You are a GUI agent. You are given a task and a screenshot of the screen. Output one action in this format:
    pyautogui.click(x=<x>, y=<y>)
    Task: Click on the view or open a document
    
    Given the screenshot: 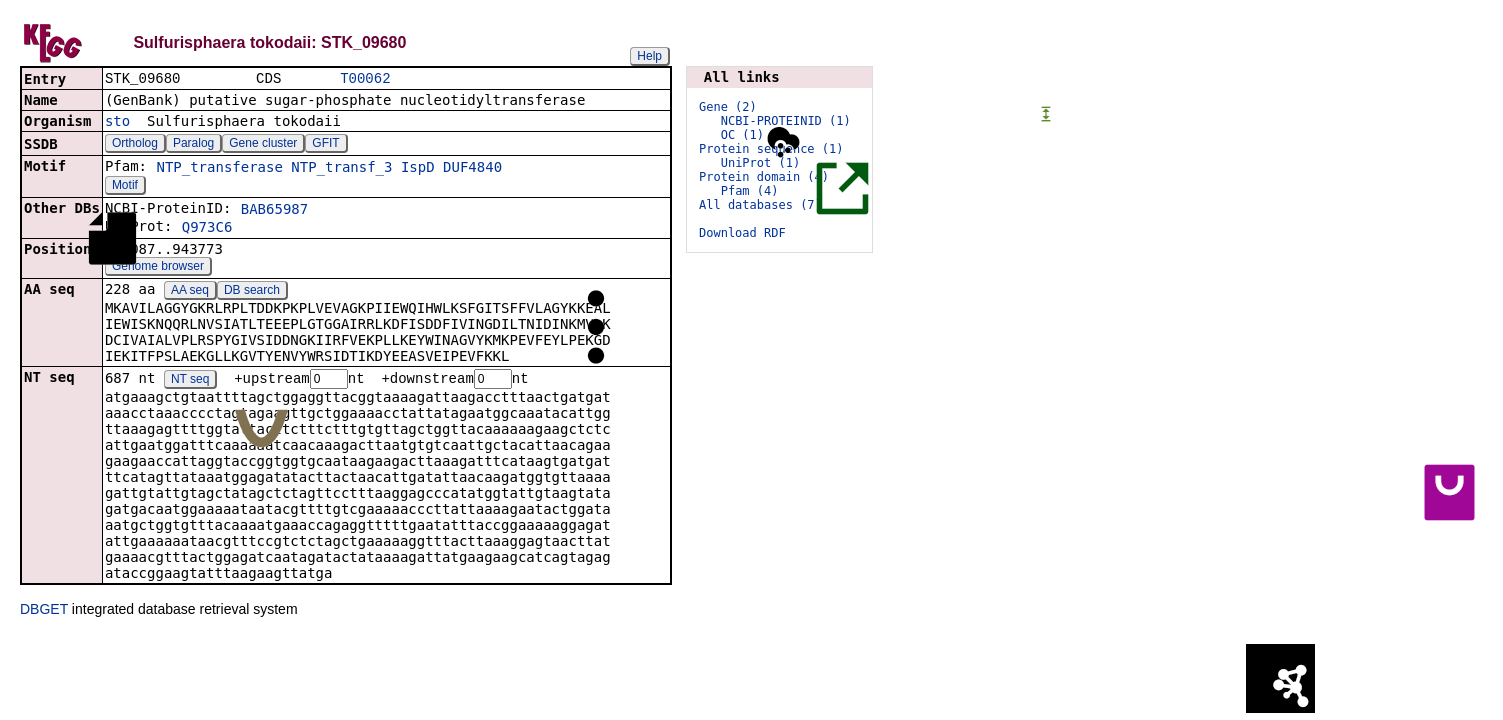 What is the action you would take?
    pyautogui.click(x=112, y=238)
    